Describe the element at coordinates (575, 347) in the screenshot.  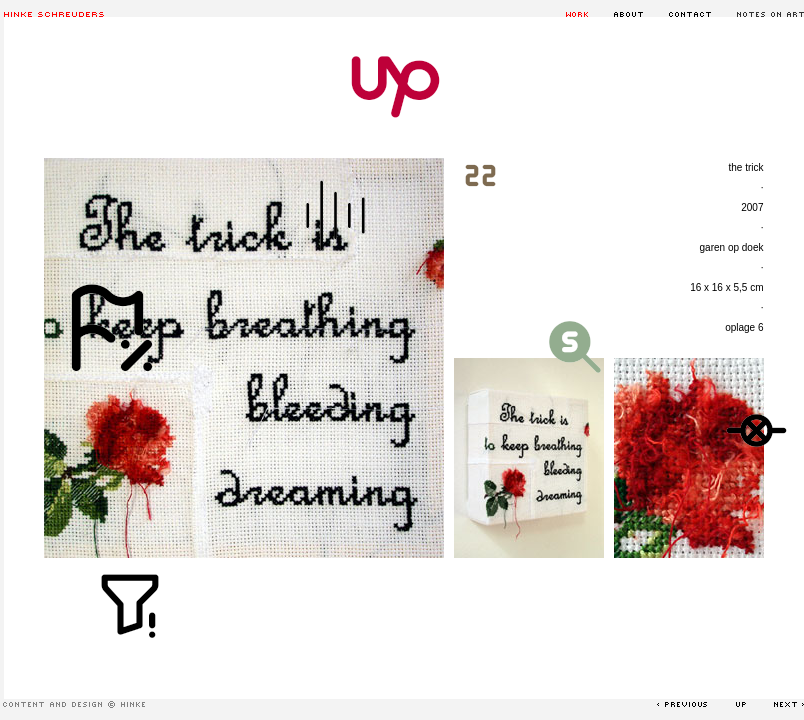
I see `search for pricing or financial information` at that location.